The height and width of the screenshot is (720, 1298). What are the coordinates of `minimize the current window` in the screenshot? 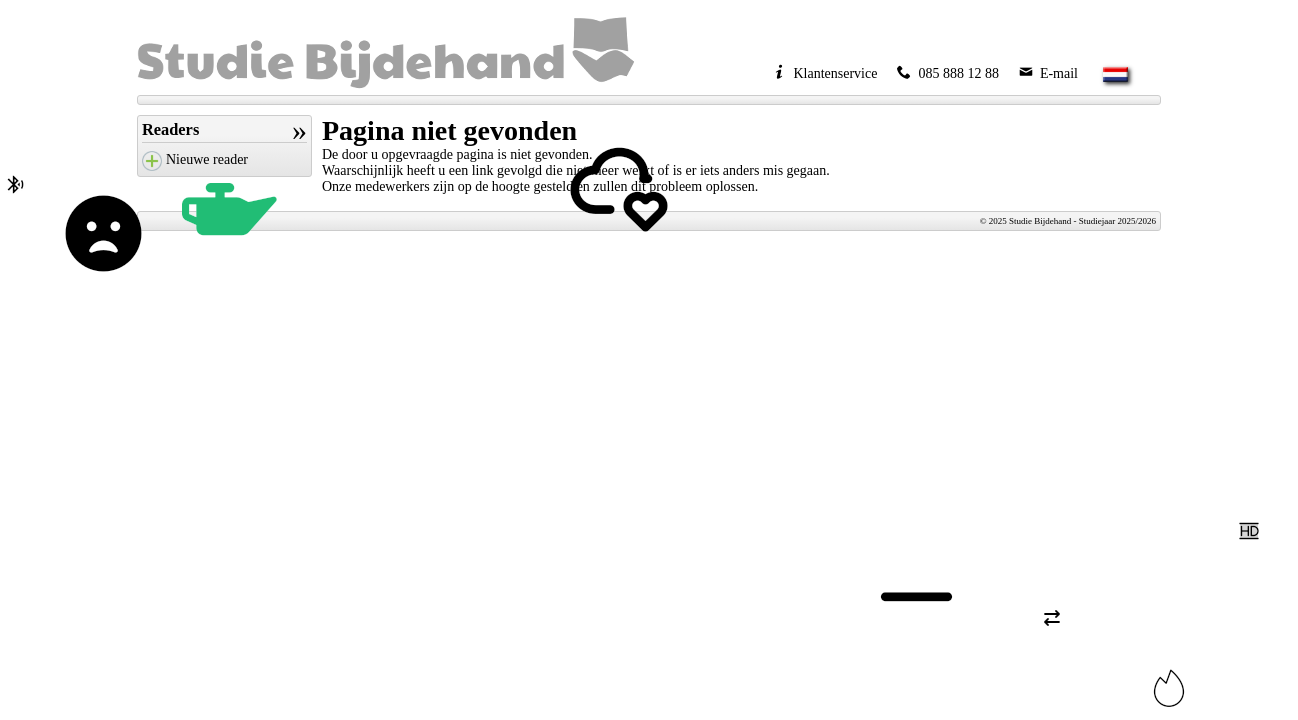 It's located at (916, 574).